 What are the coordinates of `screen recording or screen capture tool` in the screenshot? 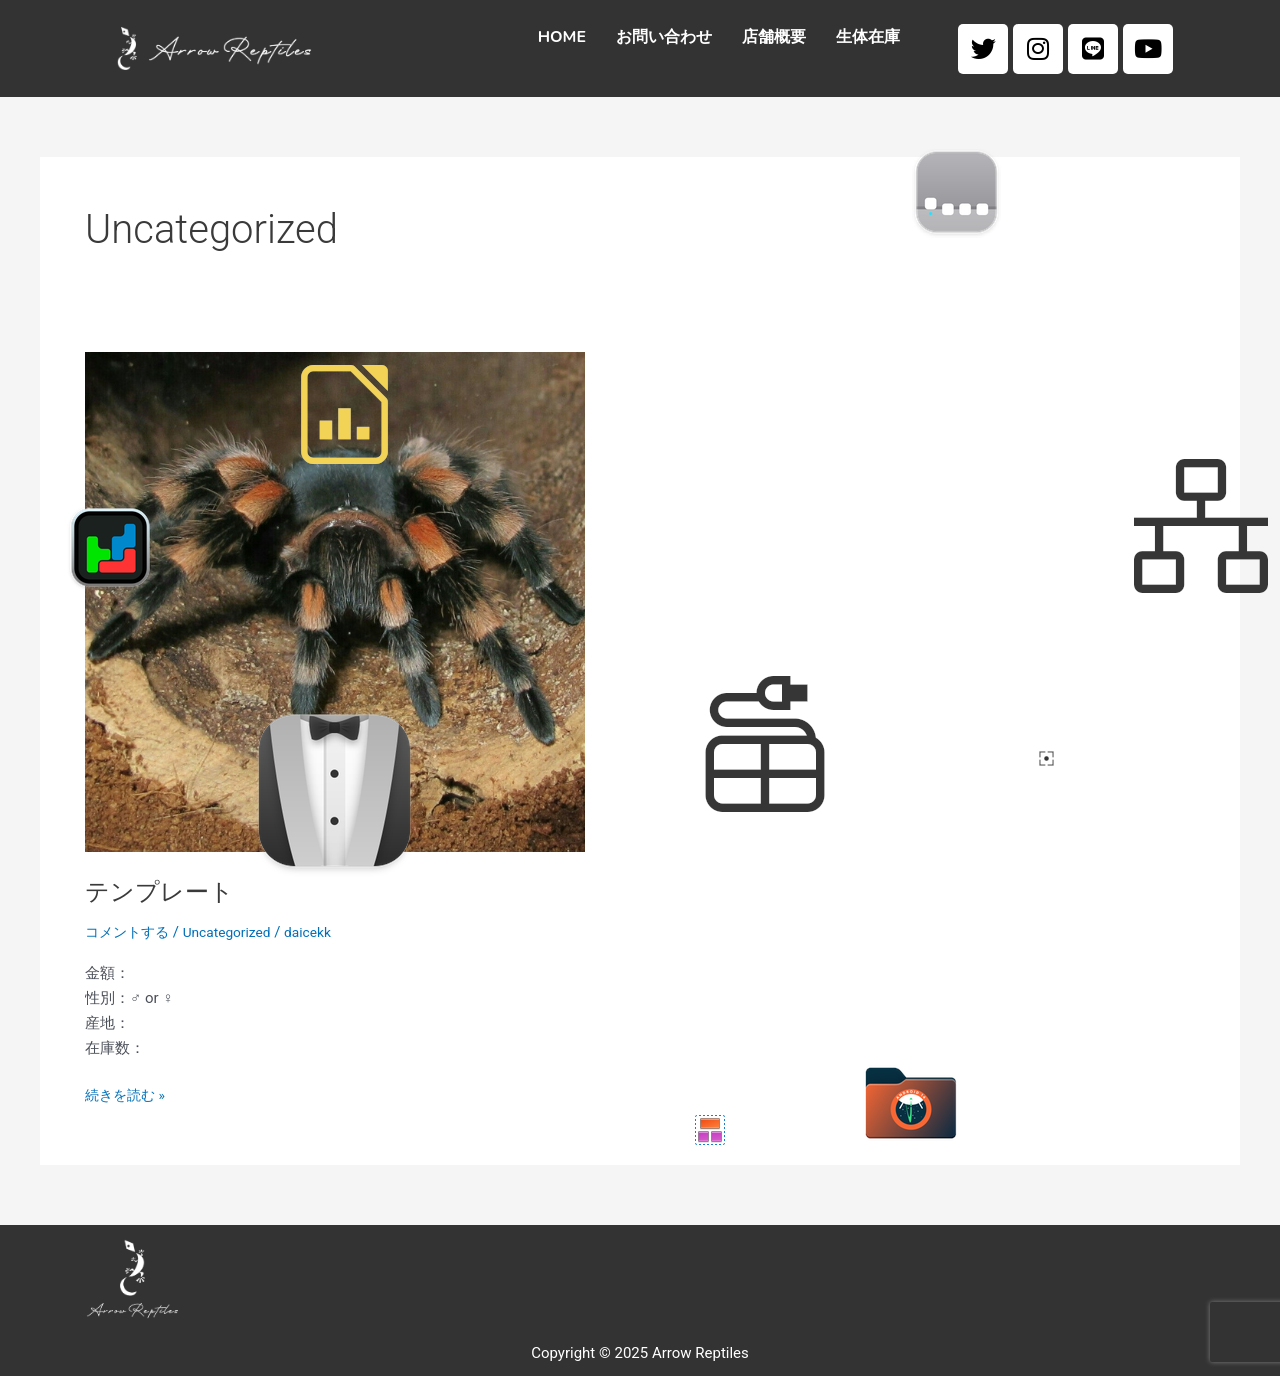 It's located at (1046, 758).